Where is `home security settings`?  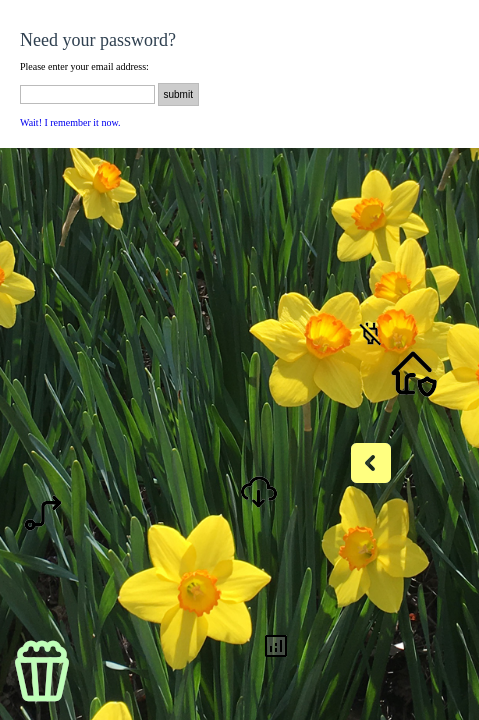
home security settings is located at coordinates (413, 373).